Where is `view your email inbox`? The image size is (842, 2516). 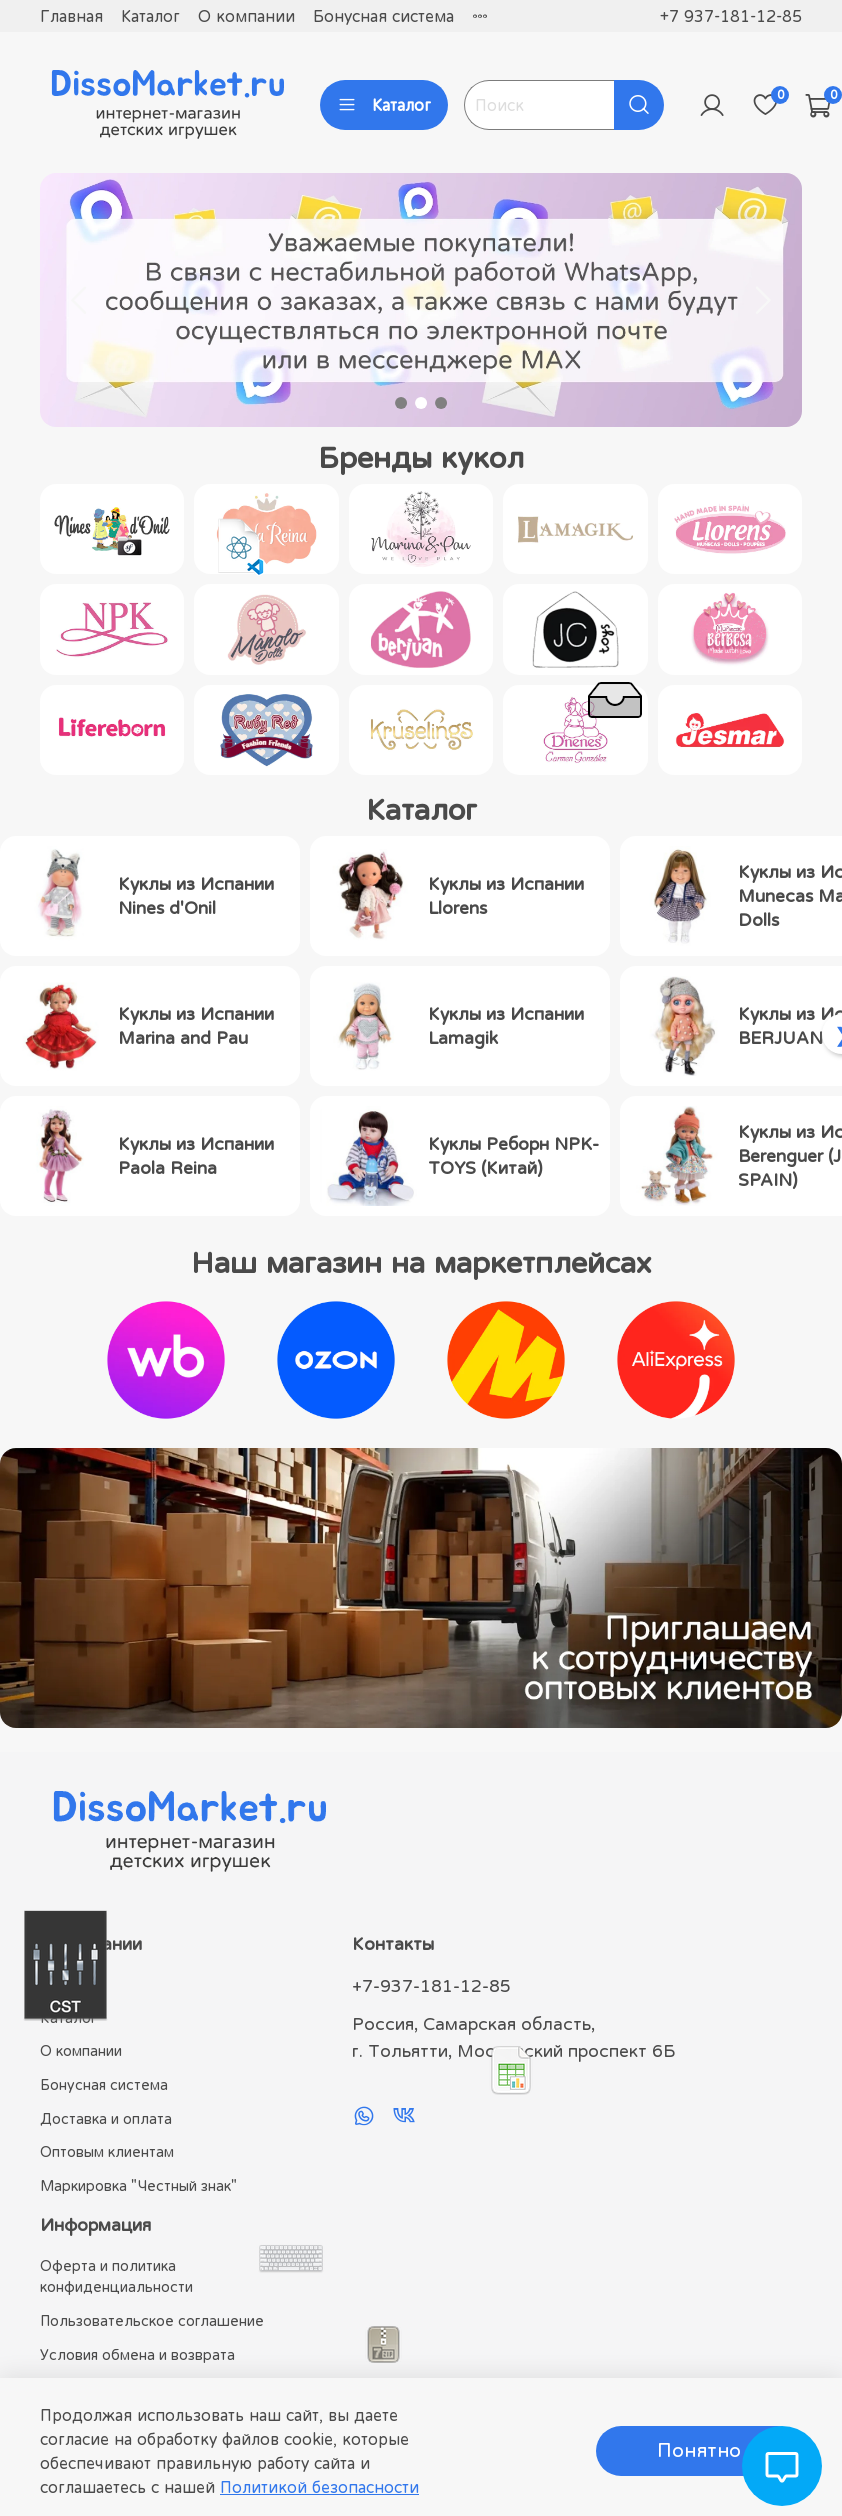
view your email inbox is located at coordinates (615, 700).